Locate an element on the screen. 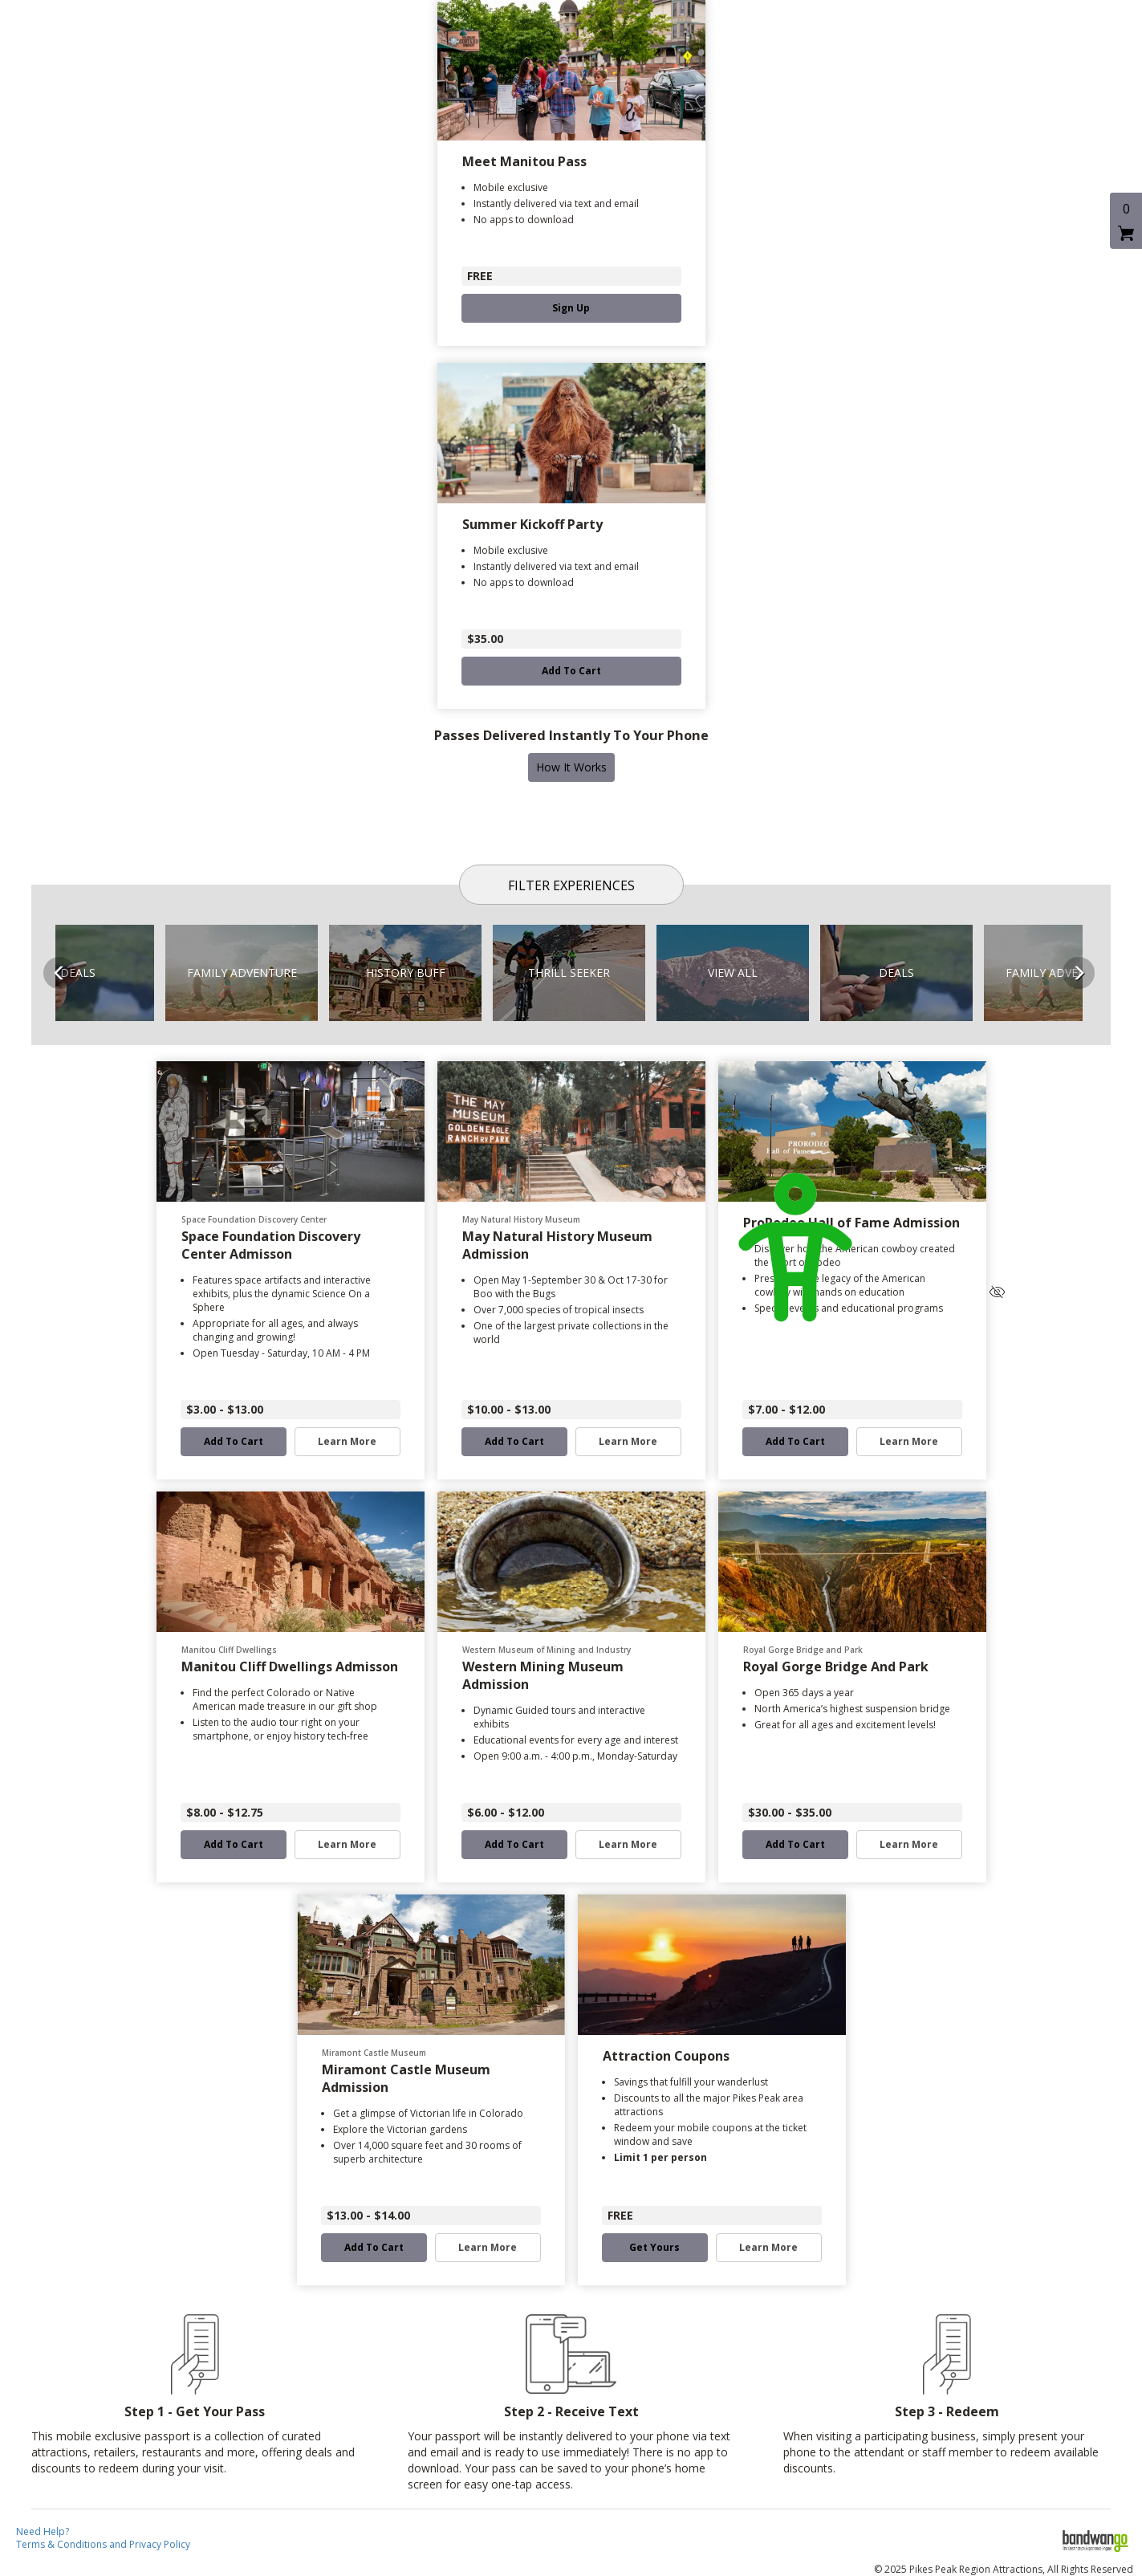  view male user profile is located at coordinates (795, 1251).